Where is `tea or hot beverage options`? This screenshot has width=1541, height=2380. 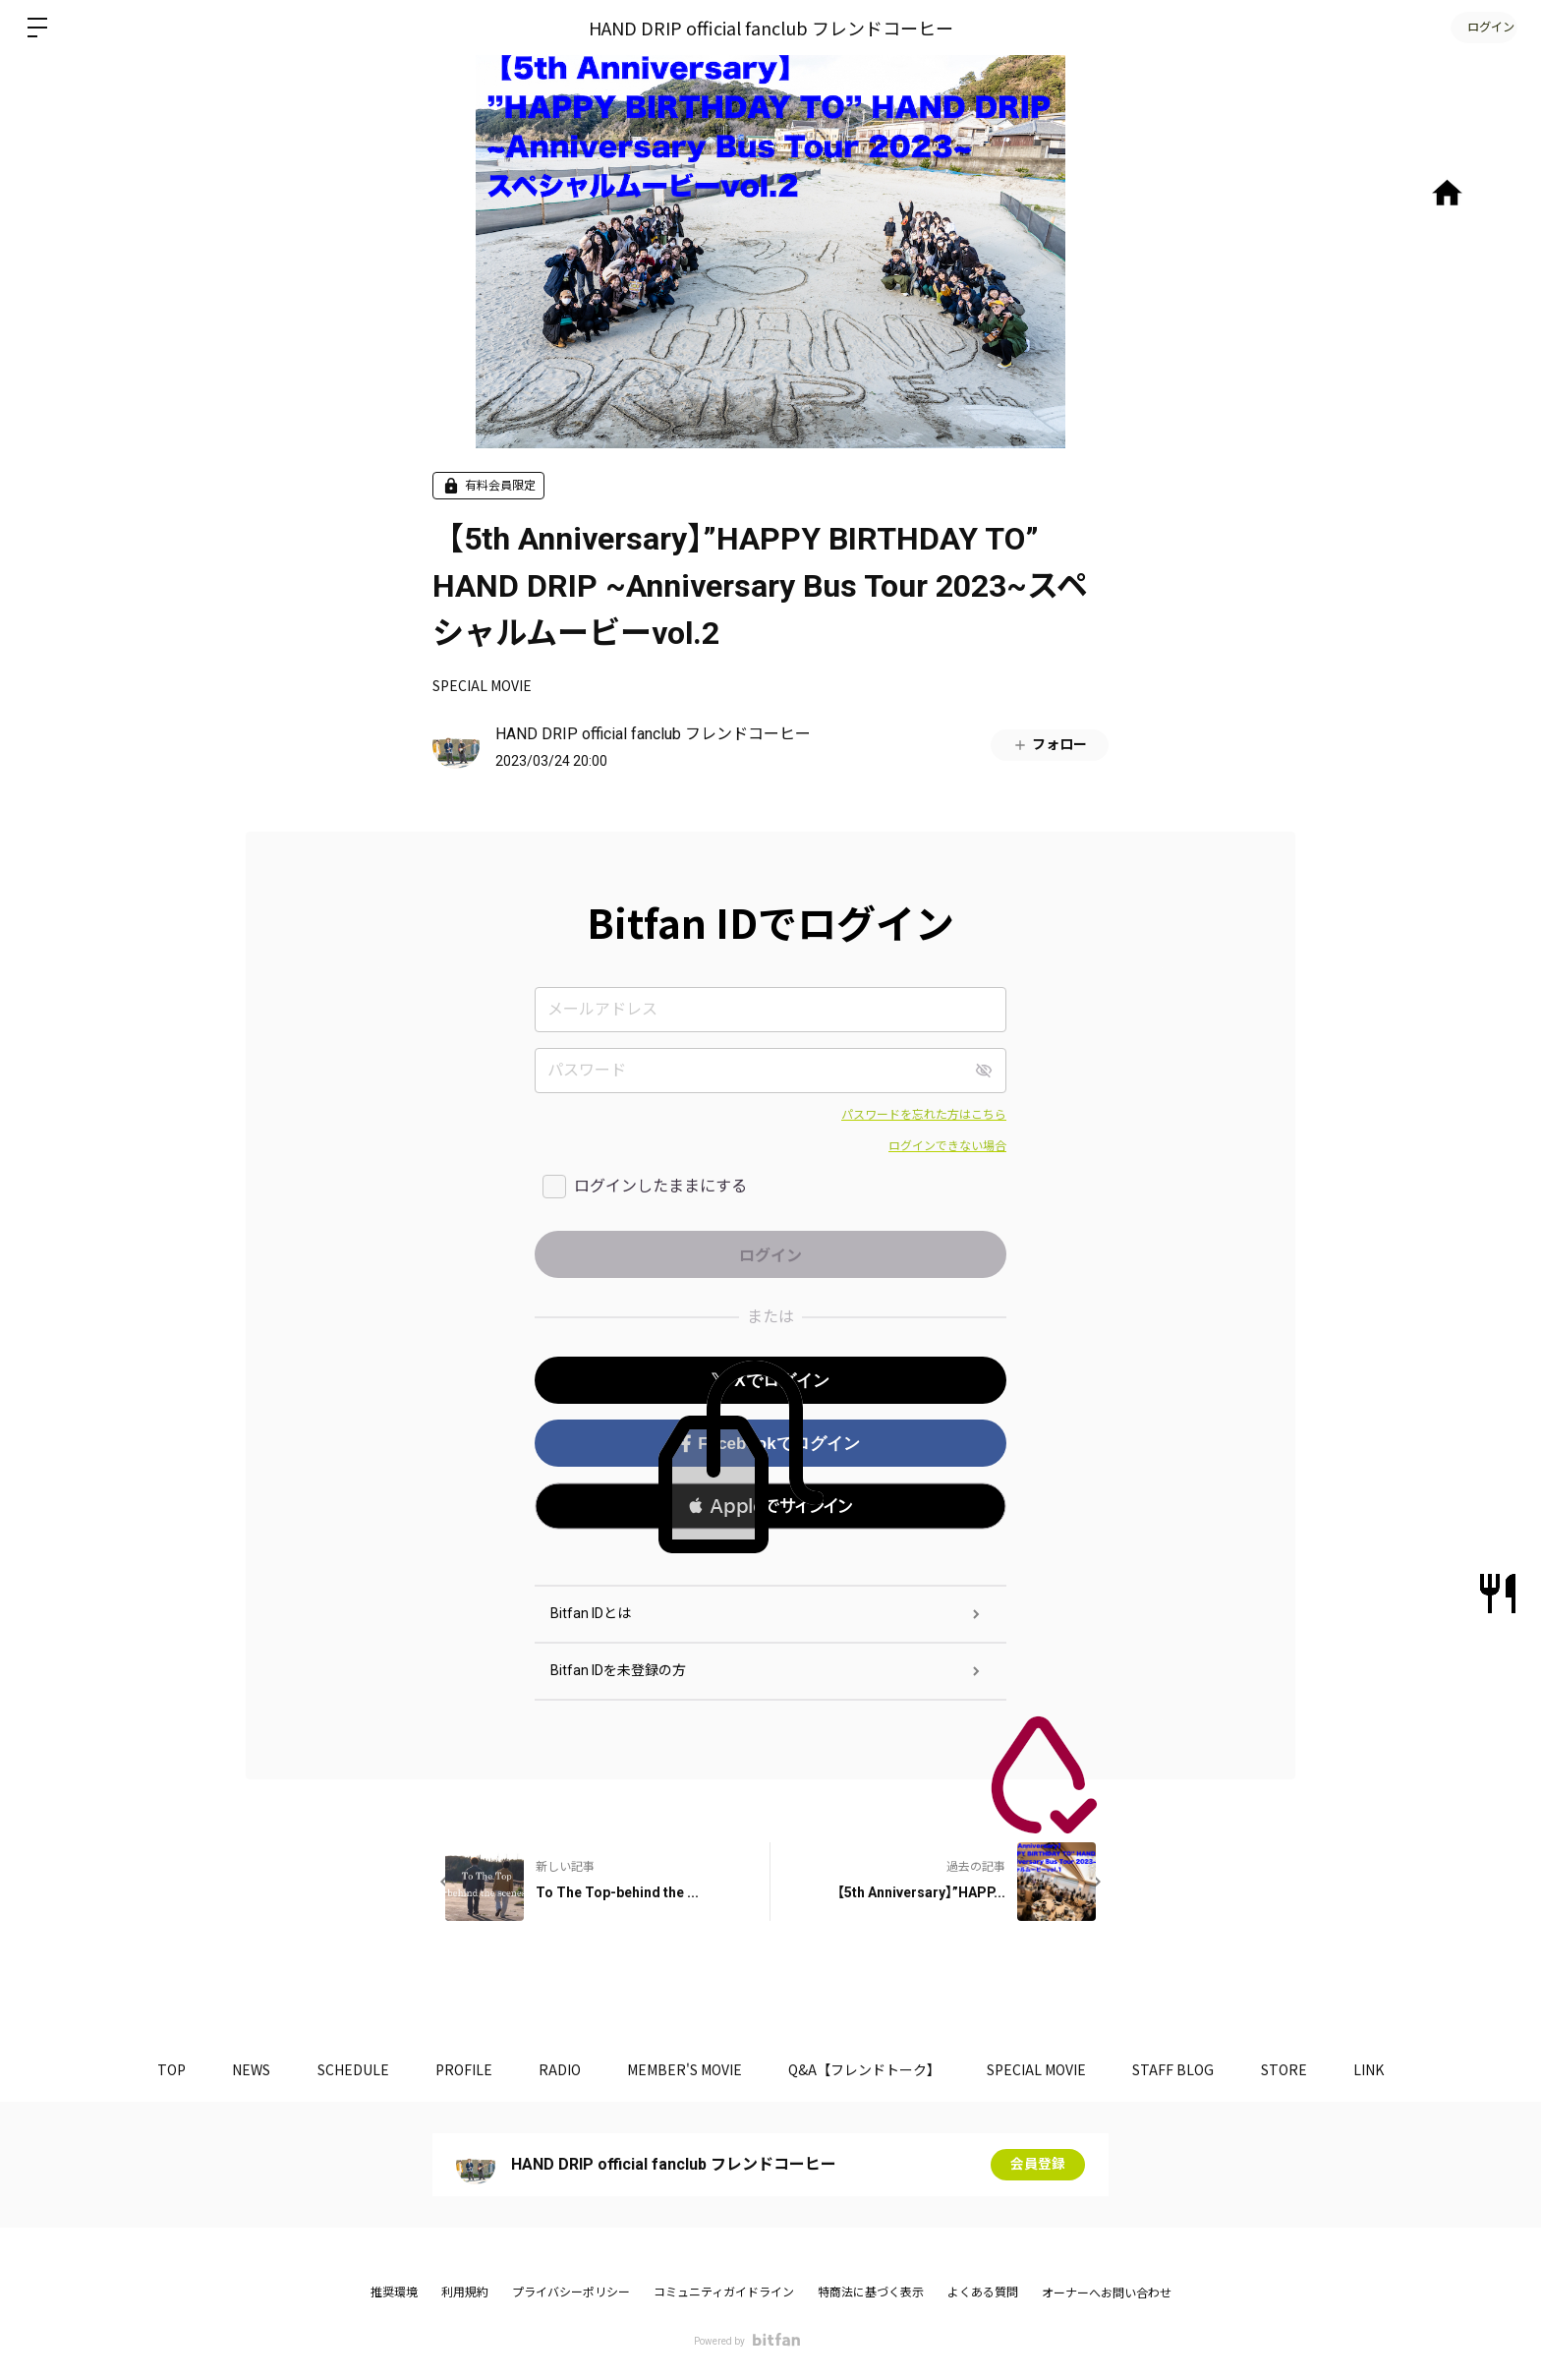 tea or hot beverage options is located at coordinates (734, 1464).